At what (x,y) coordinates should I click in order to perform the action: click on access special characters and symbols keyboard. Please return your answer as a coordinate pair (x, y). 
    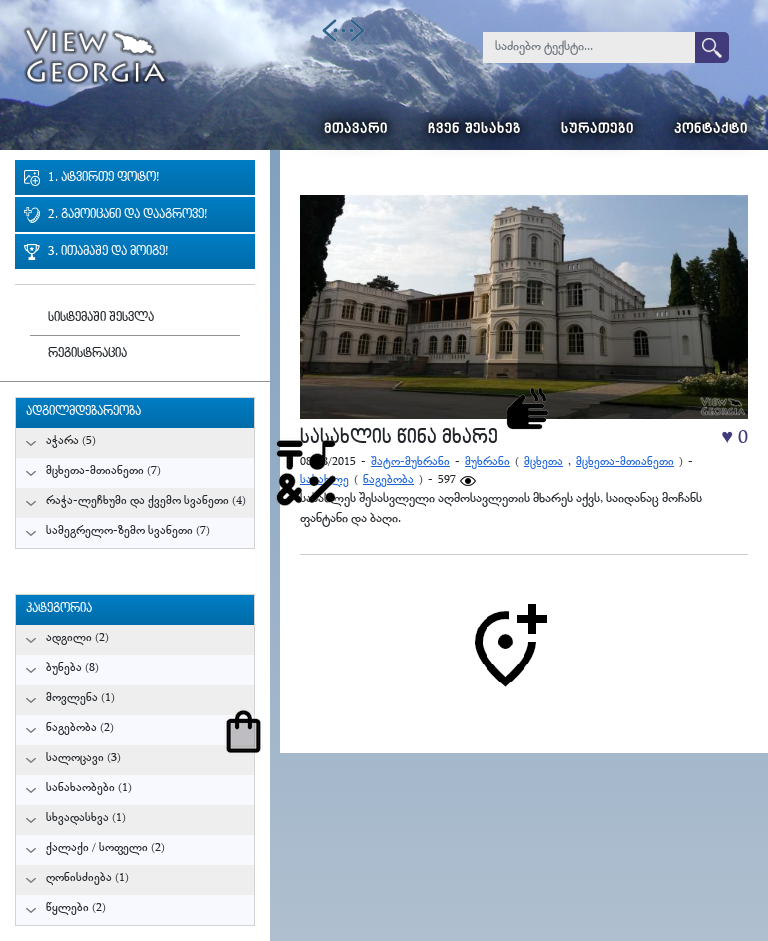
    Looking at the image, I should click on (306, 473).